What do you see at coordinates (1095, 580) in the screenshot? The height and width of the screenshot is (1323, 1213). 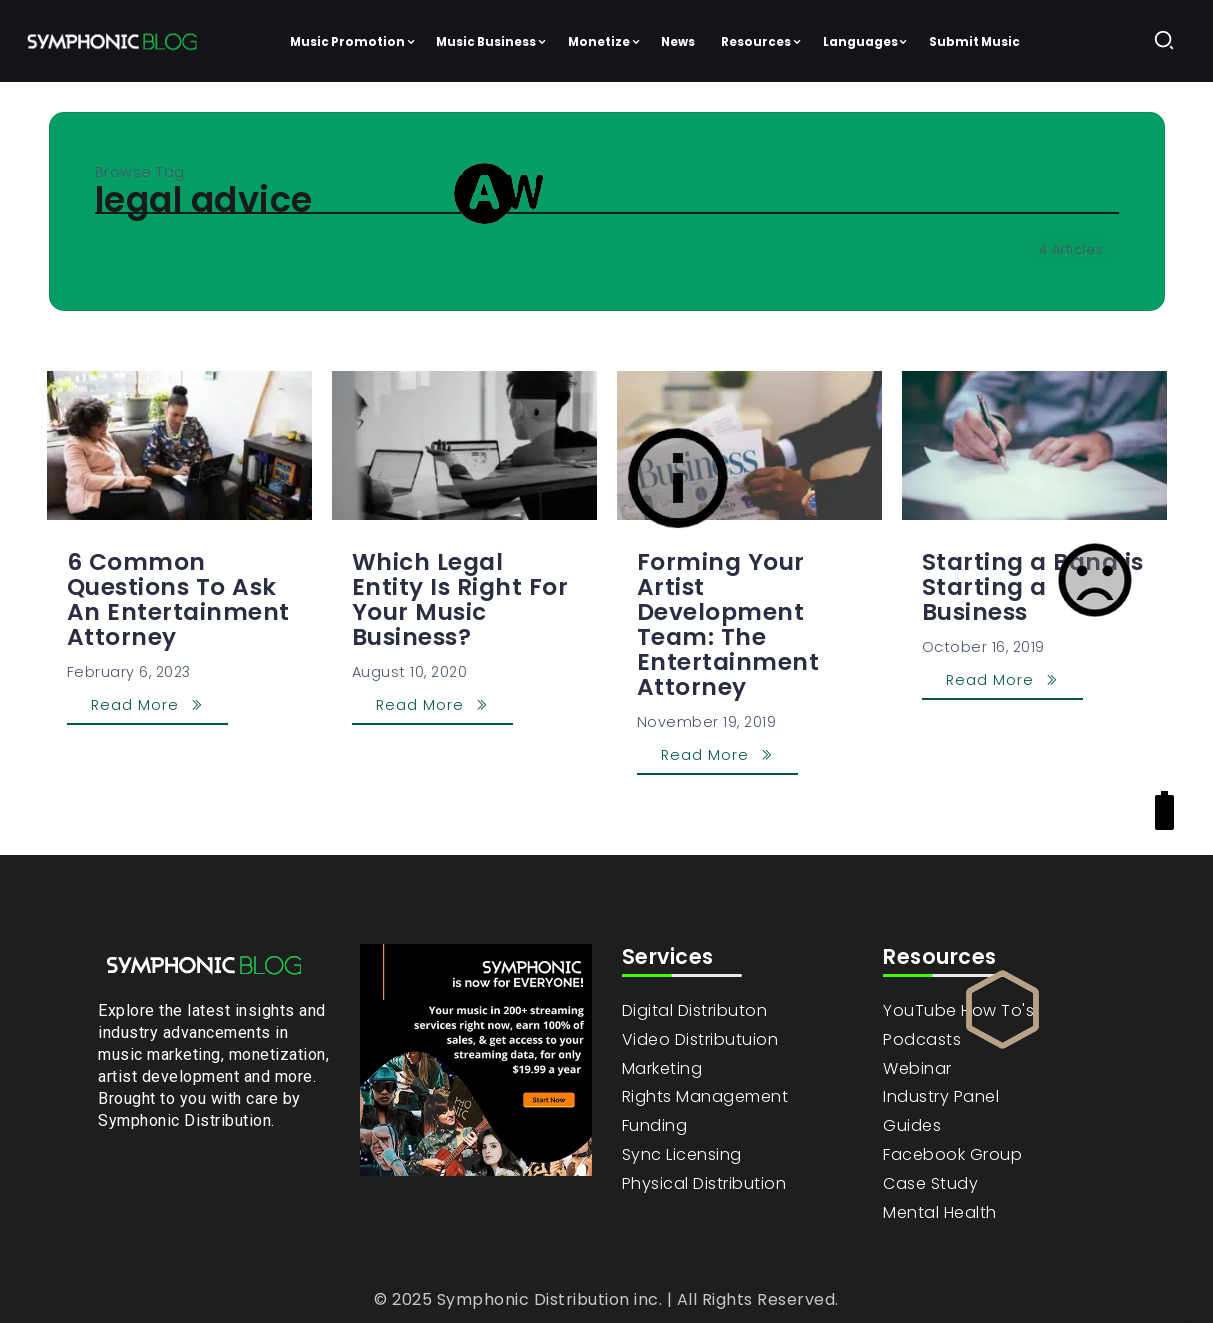 I see `rate your experience as negative` at bounding box center [1095, 580].